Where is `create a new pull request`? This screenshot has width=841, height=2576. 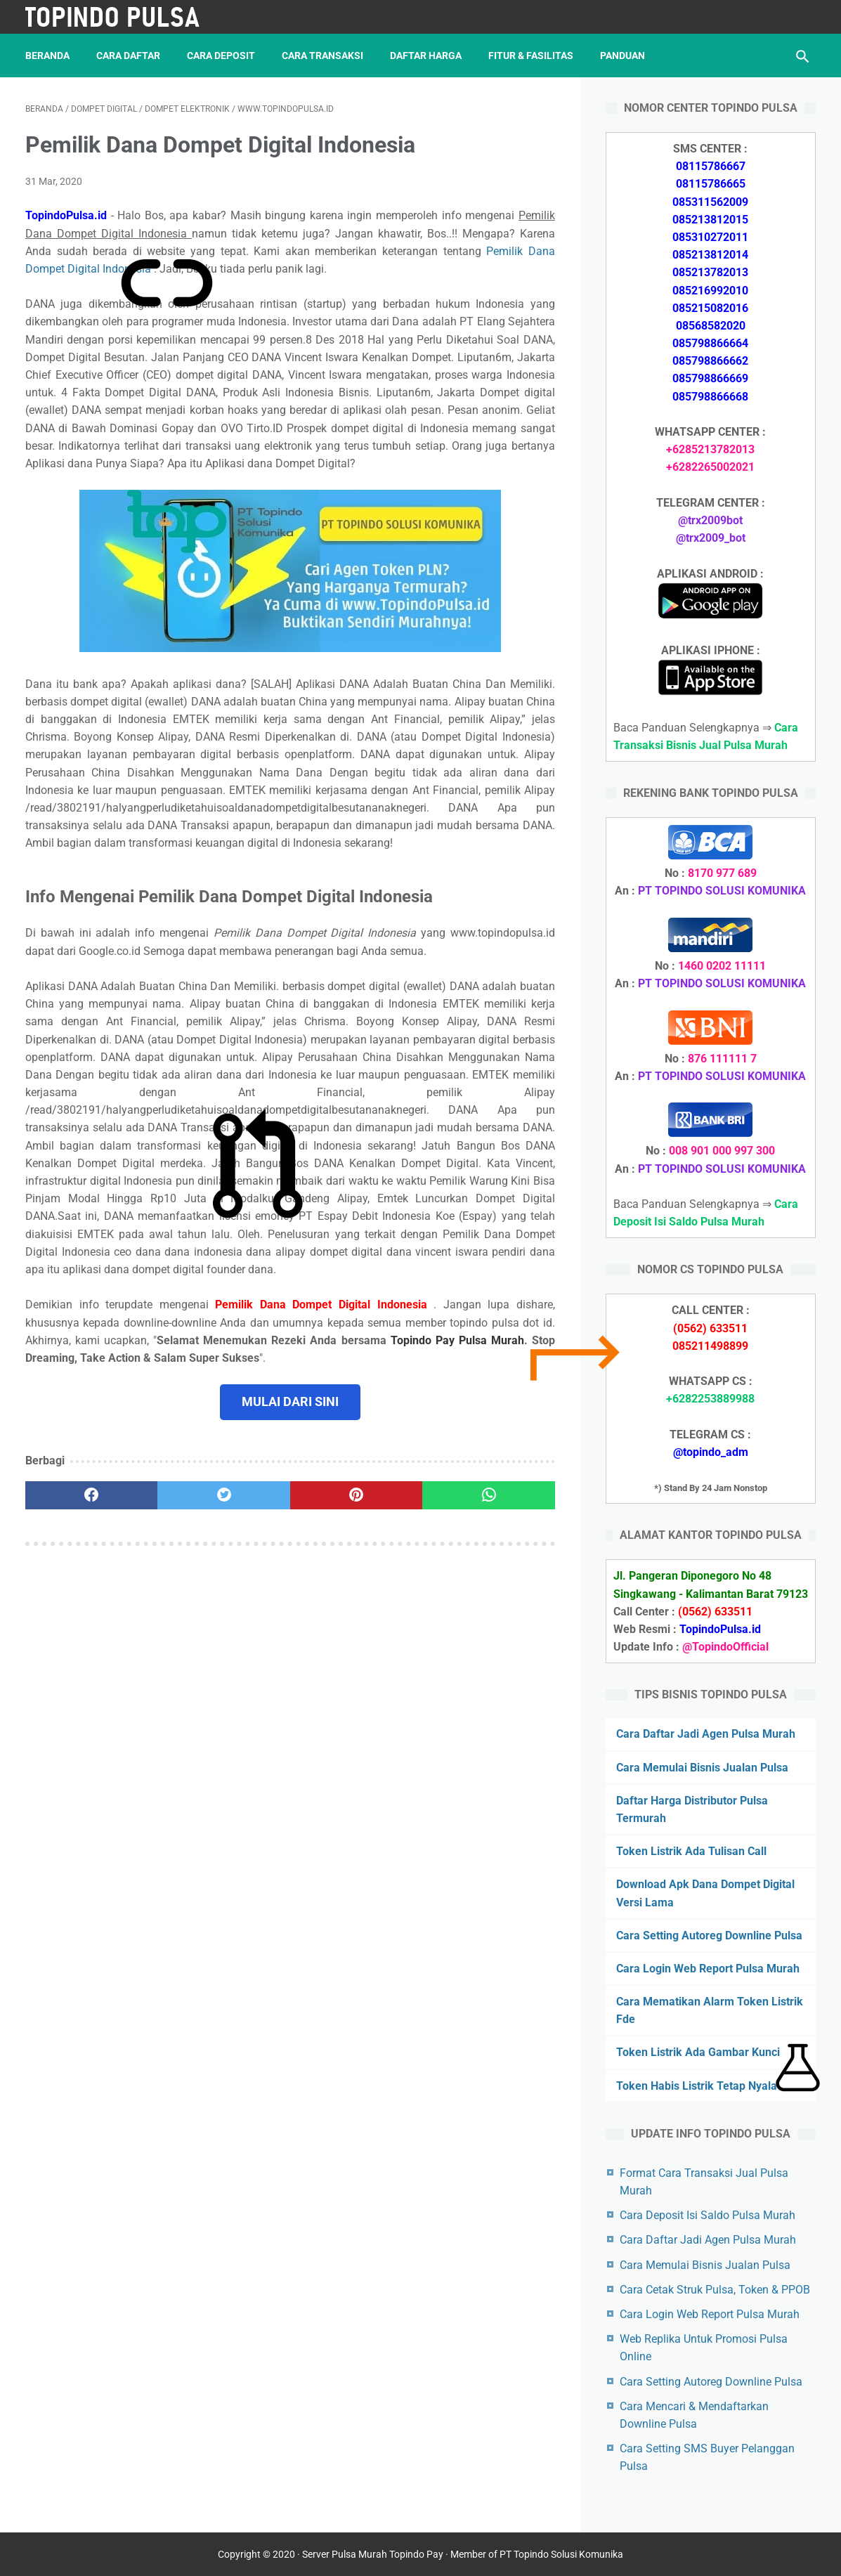
create a new pull request is located at coordinates (258, 1166).